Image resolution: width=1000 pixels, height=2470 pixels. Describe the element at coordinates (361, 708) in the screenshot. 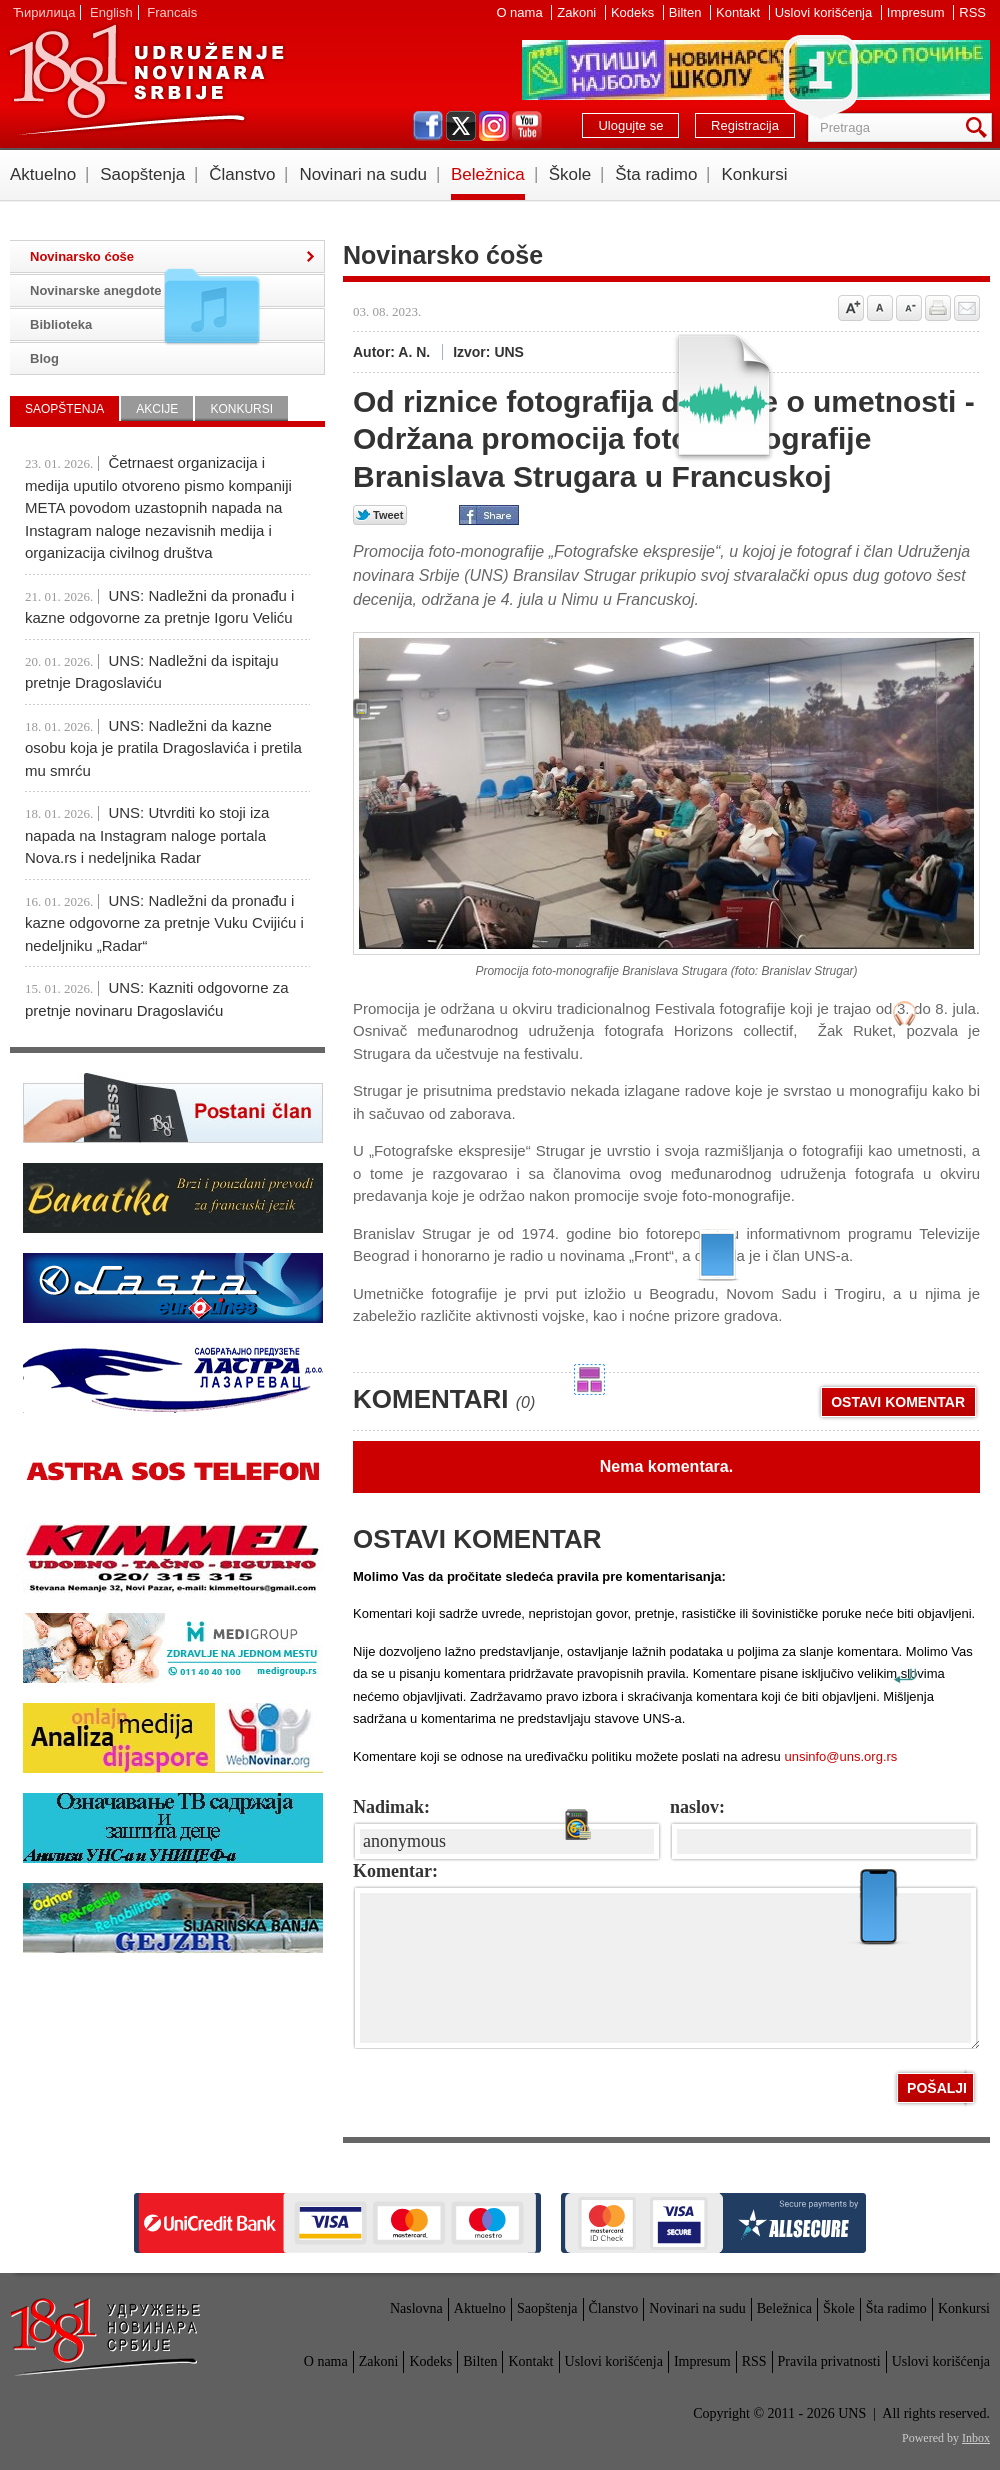

I see `sega master system ROM file` at that location.